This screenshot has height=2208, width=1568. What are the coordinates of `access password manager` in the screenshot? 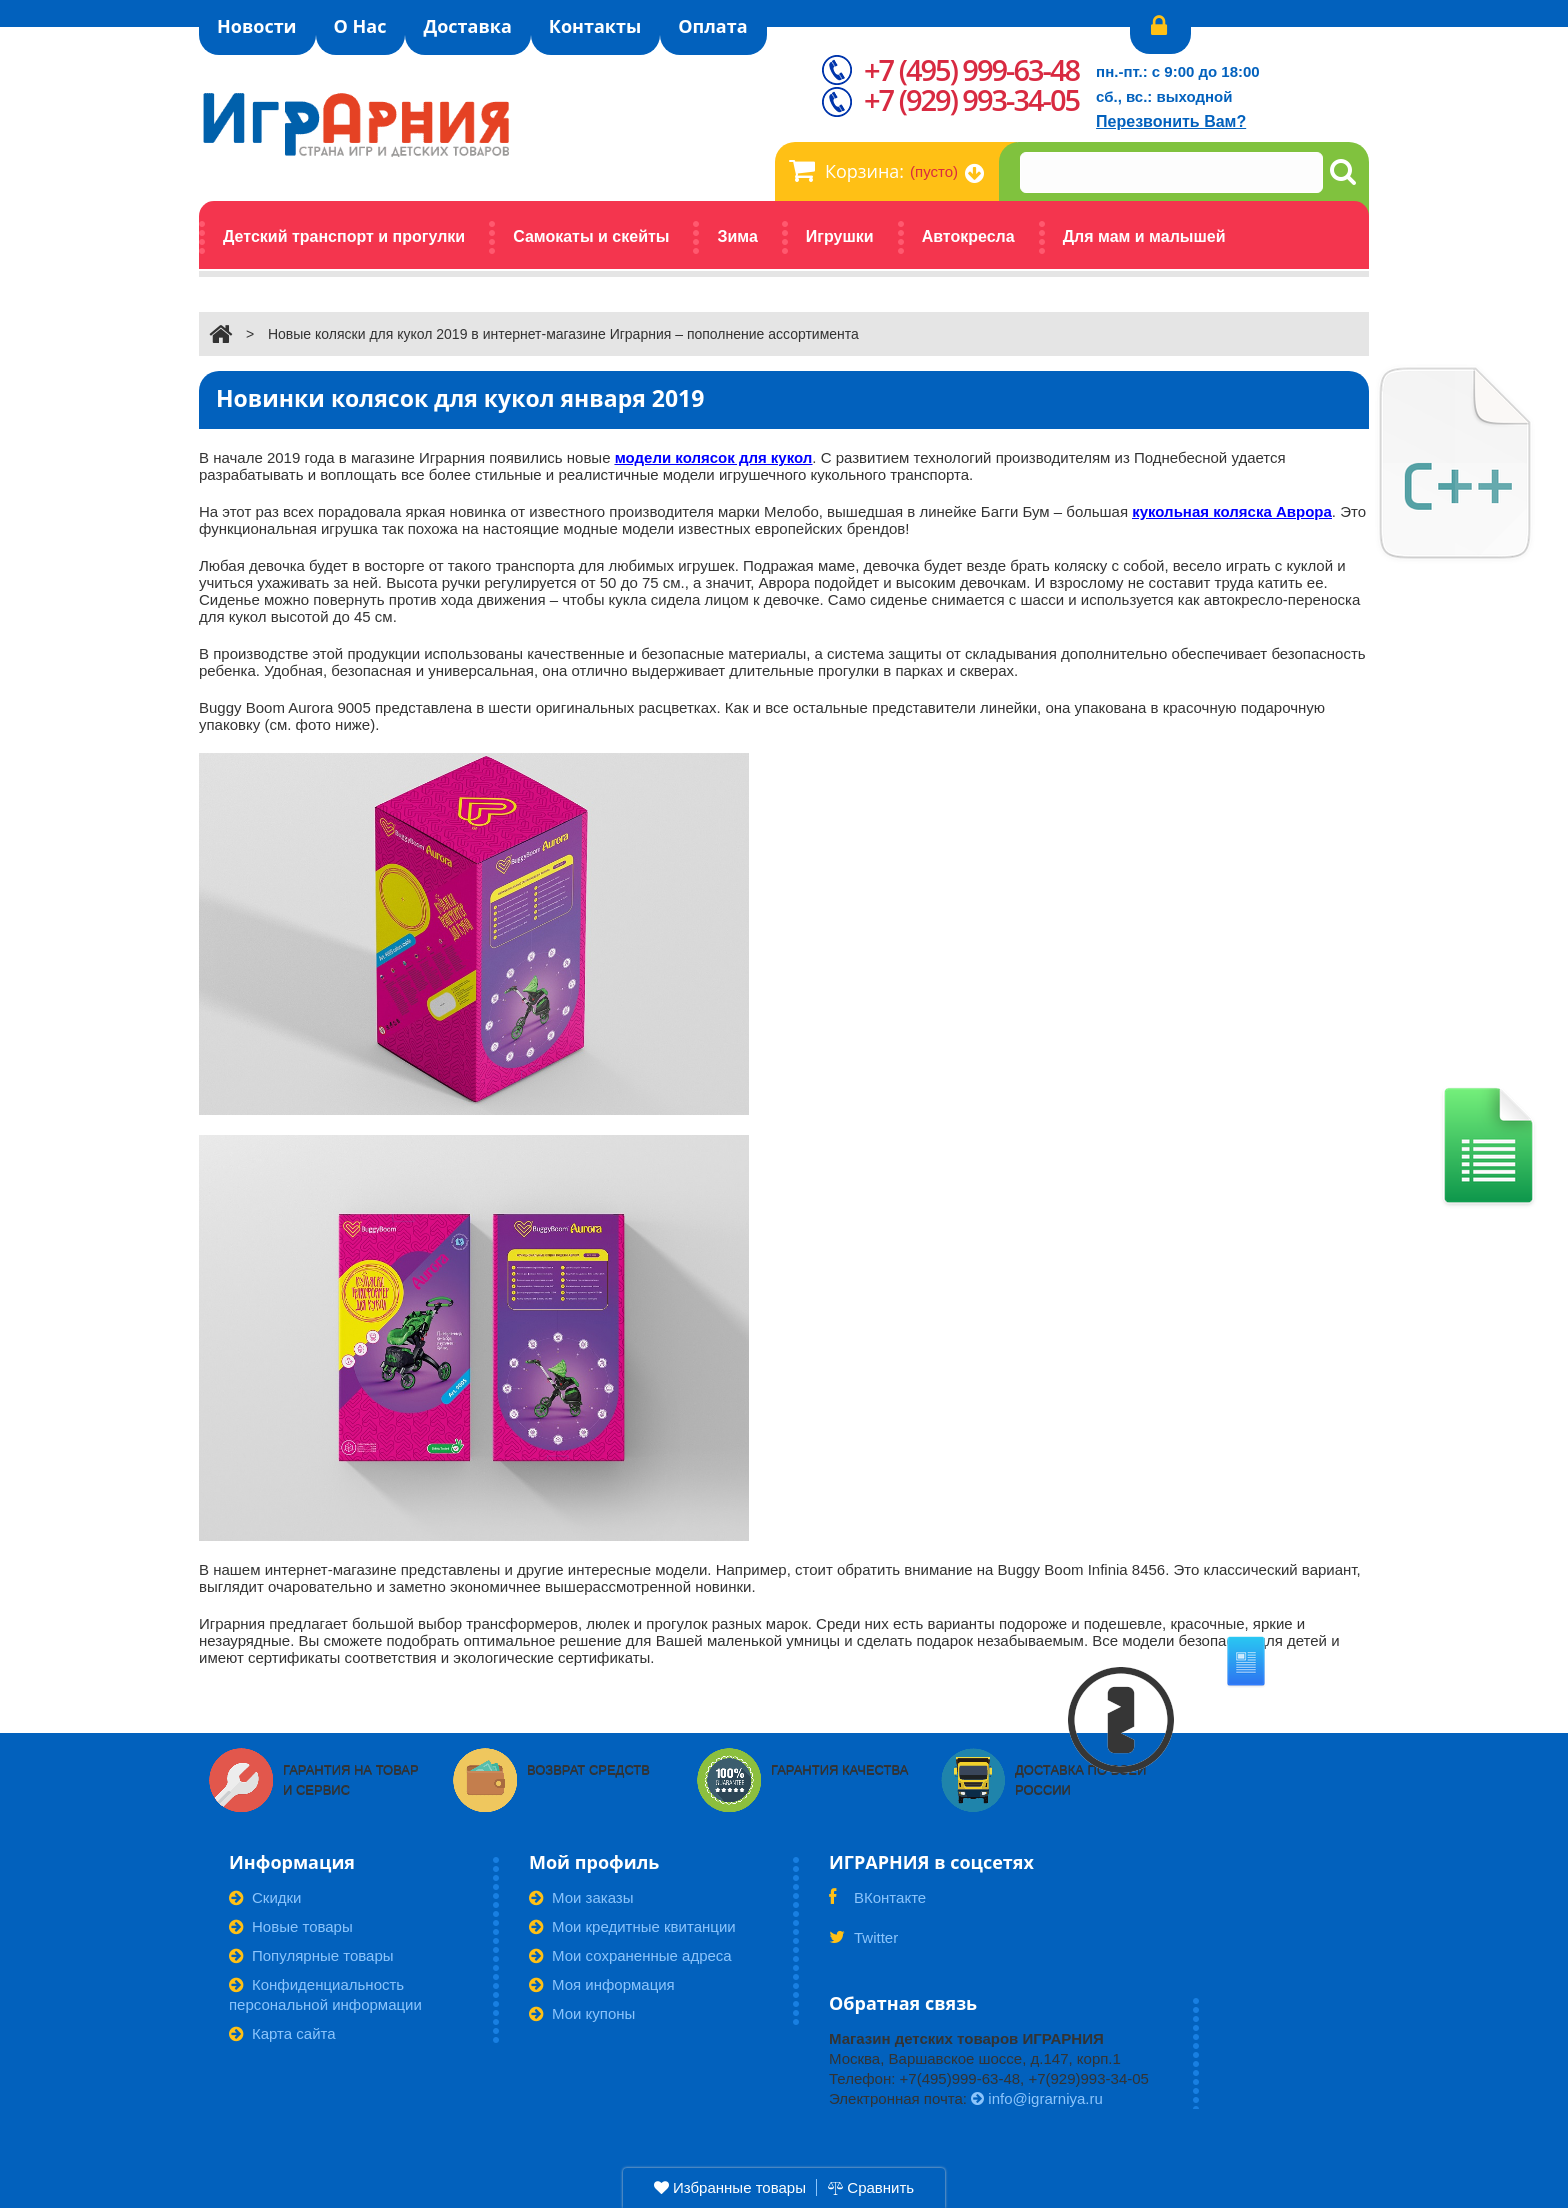 It's located at (1121, 1720).